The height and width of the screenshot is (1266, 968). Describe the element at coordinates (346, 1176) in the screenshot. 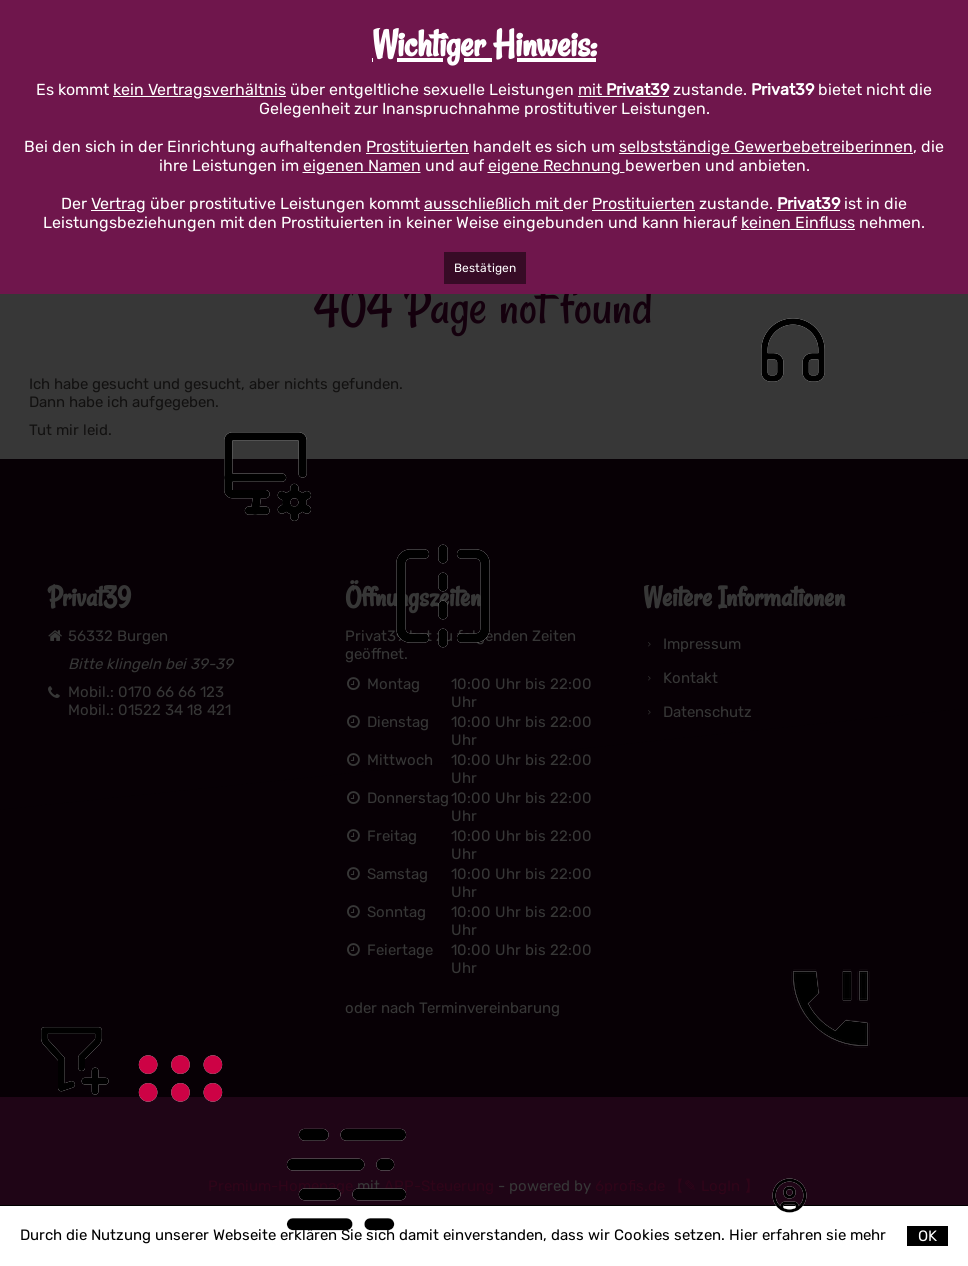

I see `indicates misty or foggy weather conditions` at that location.